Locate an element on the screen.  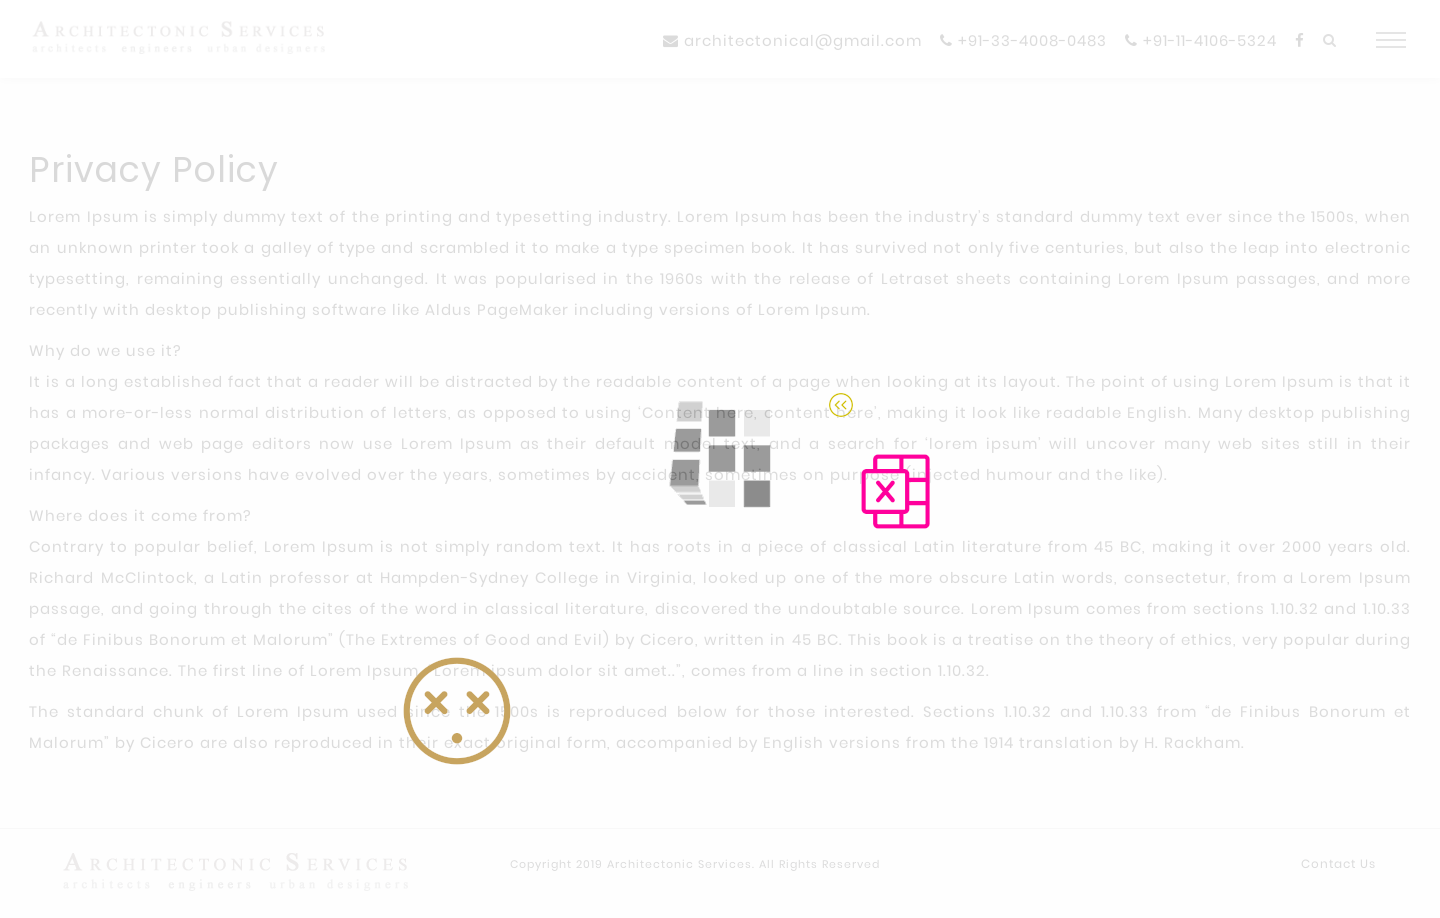
go back to the beginning is located at coordinates (841, 405).